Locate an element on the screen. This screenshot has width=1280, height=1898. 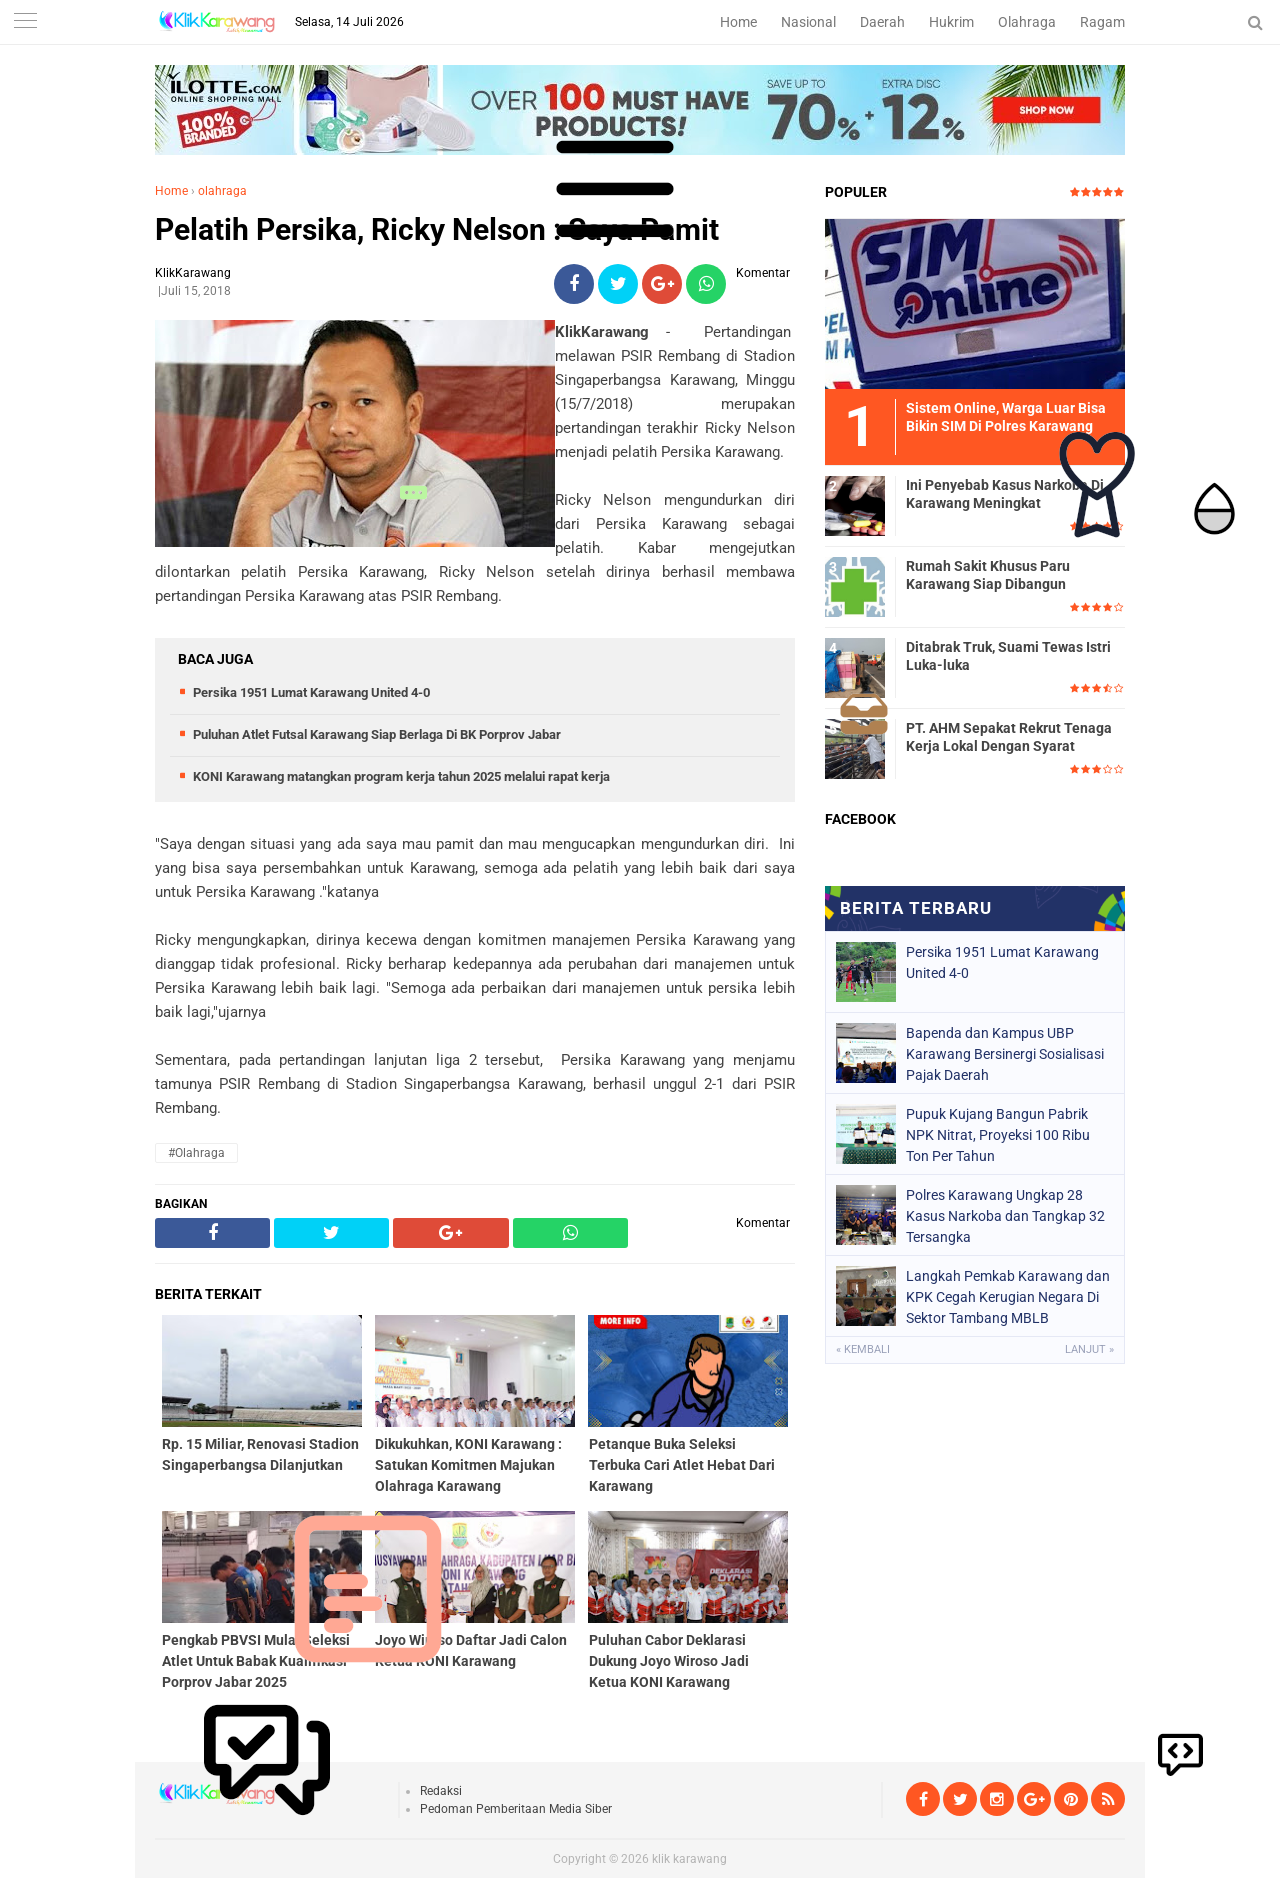
access more options or actions is located at coordinates (413, 492).